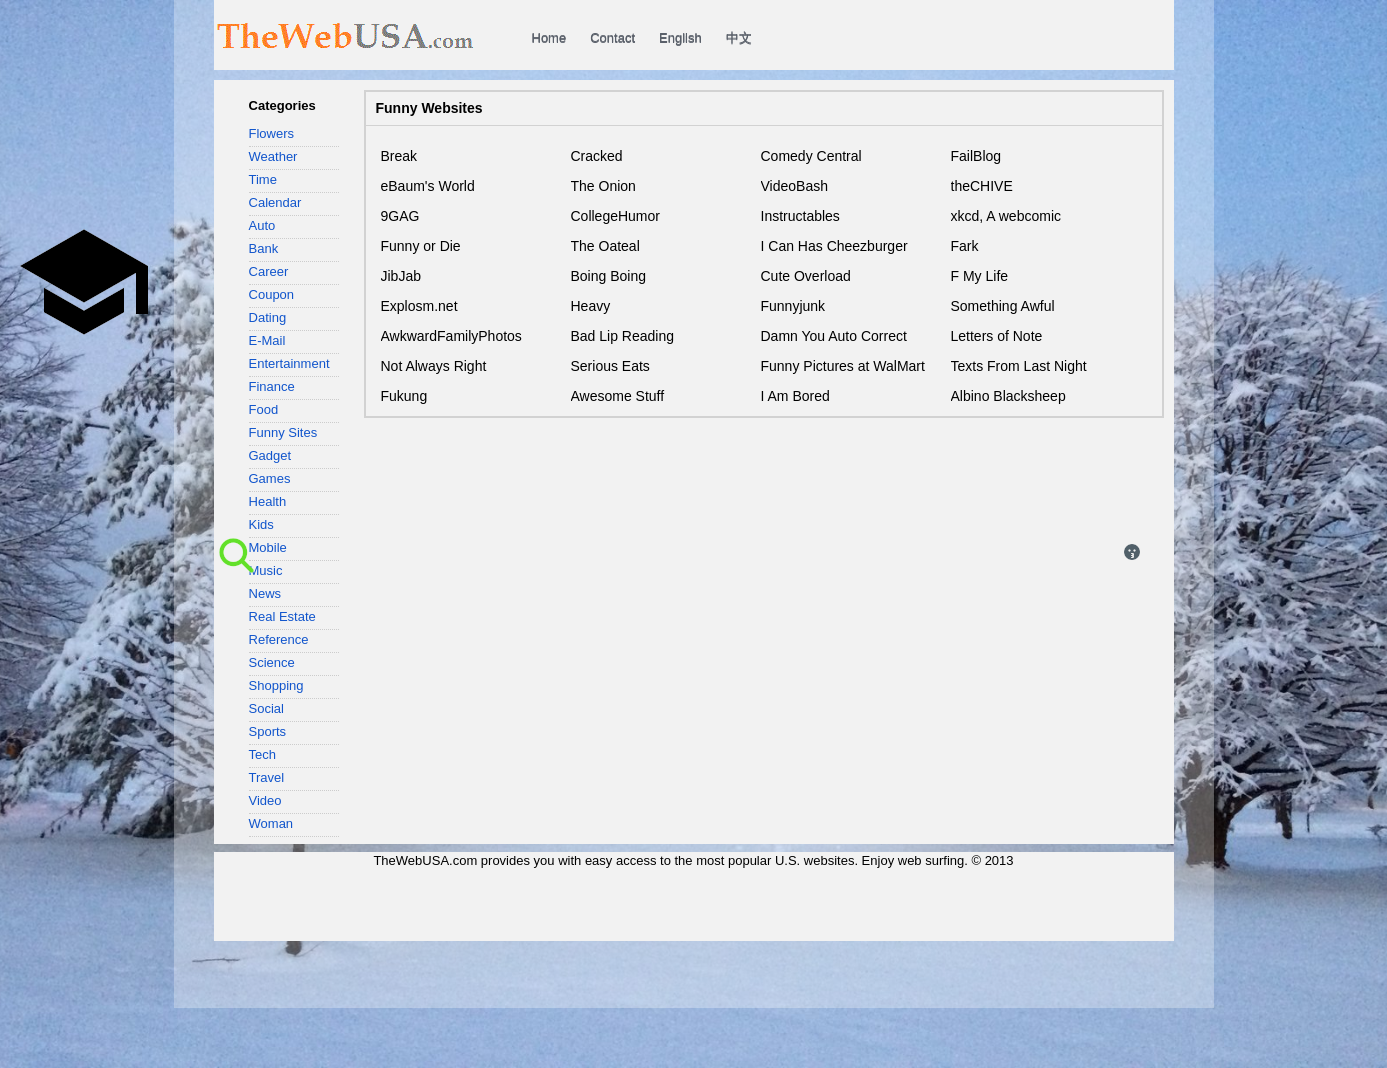 The height and width of the screenshot is (1068, 1387). I want to click on search for content, so click(236, 555).